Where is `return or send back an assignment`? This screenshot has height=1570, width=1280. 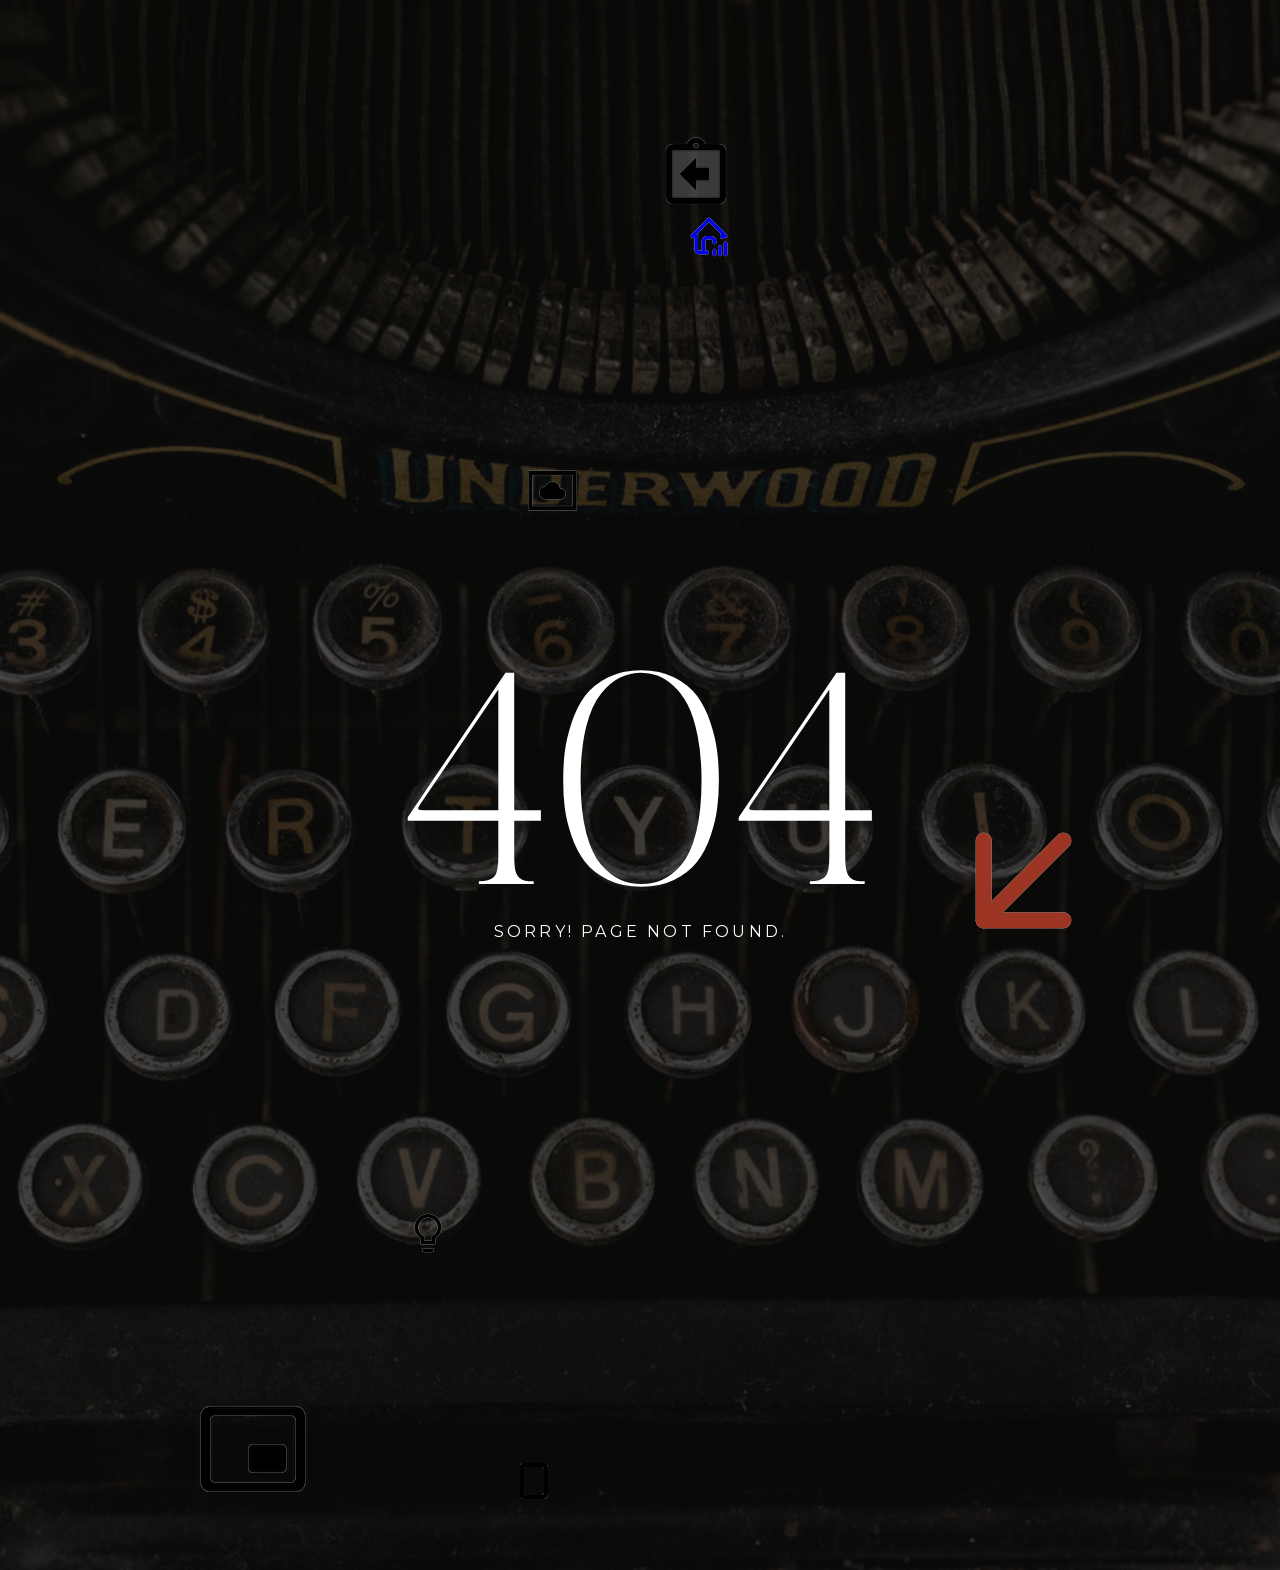 return or send back an assignment is located at coordinates (696, 174).